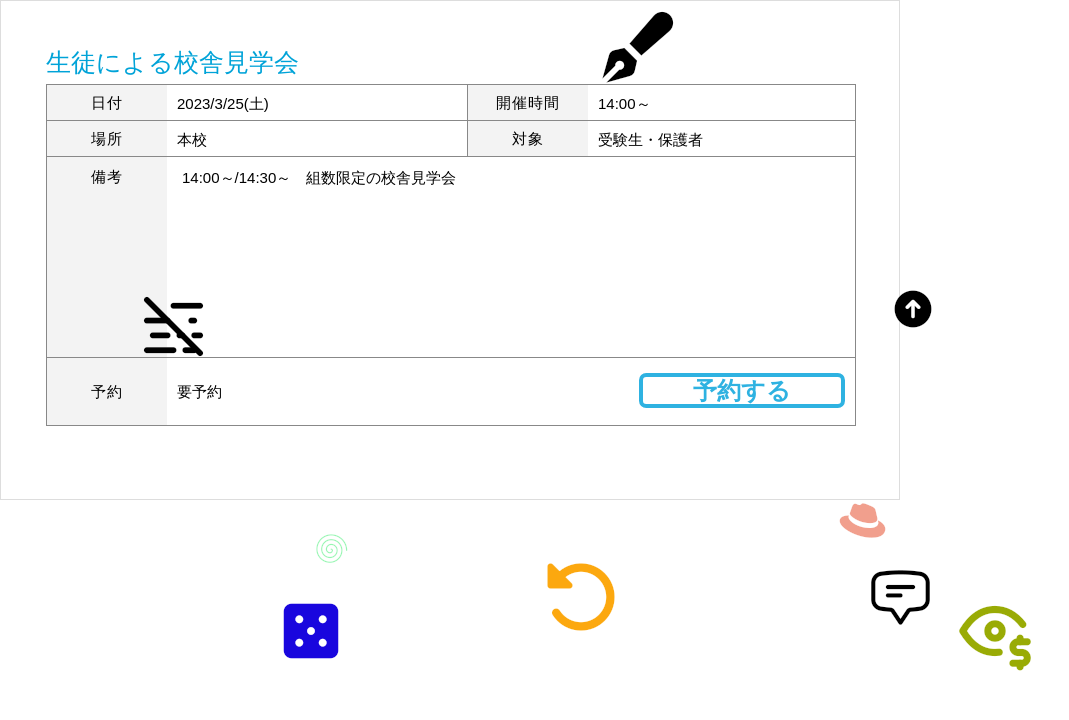 This screenshot has width=1069, height=720. Describe the element at coordinates (913, 309) in the screenshot. I see `upload a file or content` at that location.